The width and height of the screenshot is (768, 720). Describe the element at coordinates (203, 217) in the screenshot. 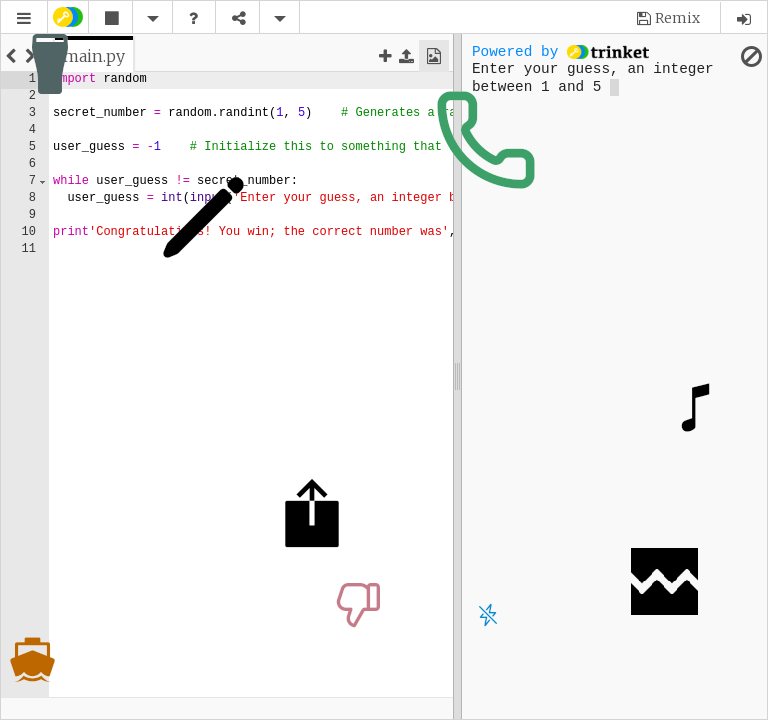

I see `edit content or text` at that location.